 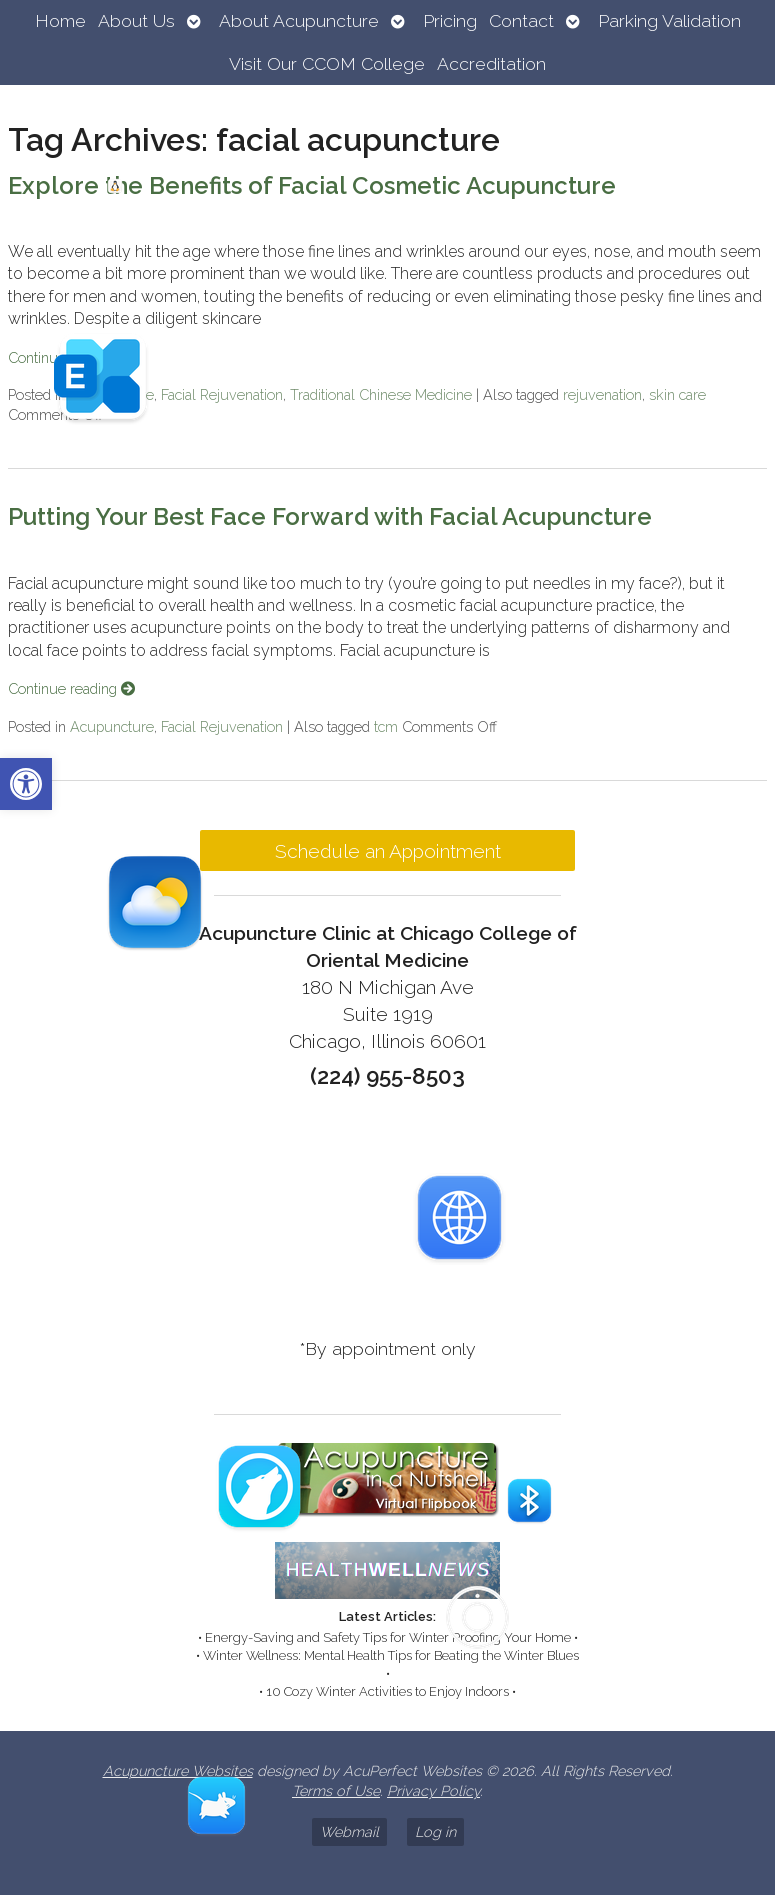 I want to click on launch xfce desktop environment, so click(x=216, y=1805).